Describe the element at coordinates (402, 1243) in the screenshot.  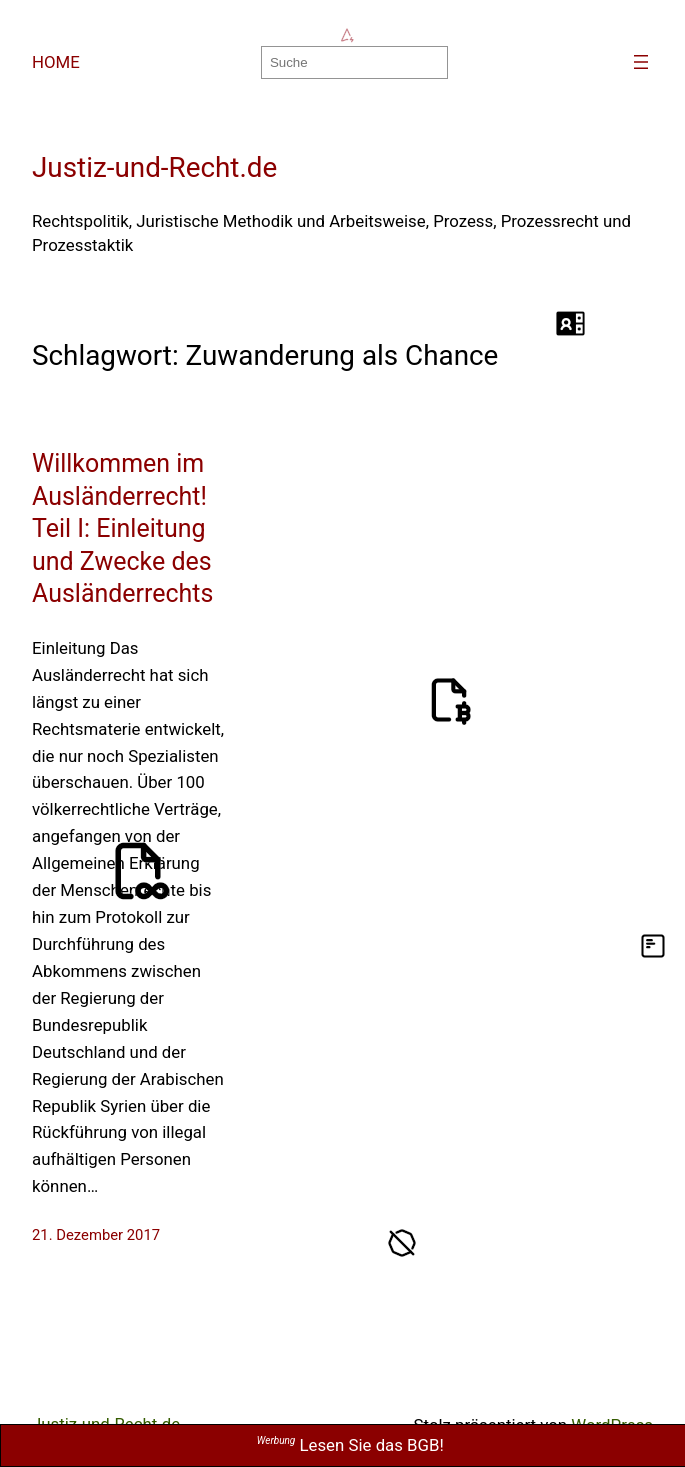
I see `indicates a blocked or prohibited action` at that location.